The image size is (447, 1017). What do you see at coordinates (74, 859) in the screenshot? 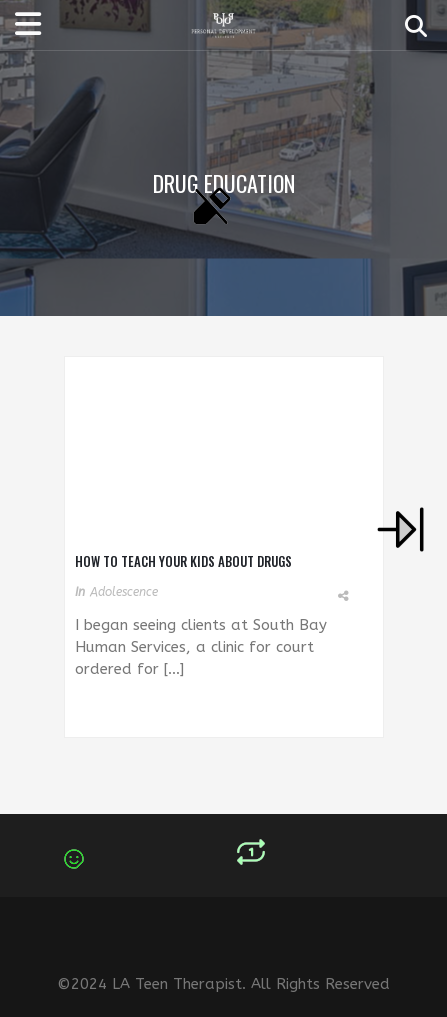
I see `add a sticker to your message` at bounding box center [74, 859].